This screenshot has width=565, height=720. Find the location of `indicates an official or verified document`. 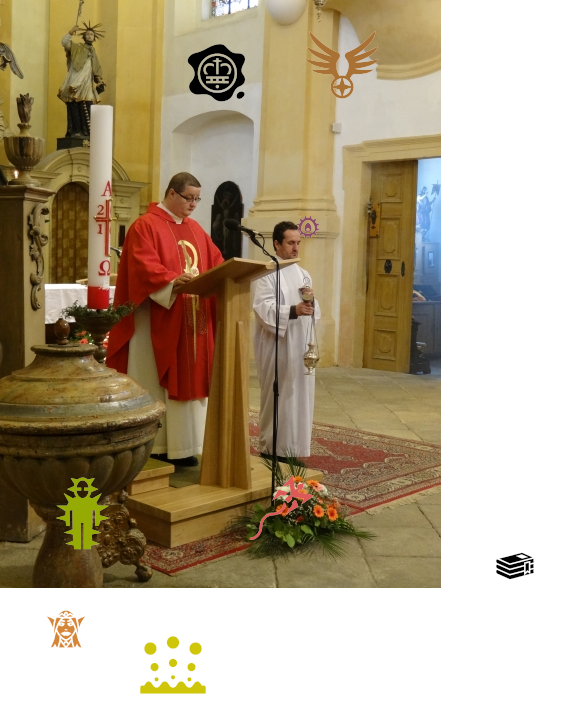

indicates an official or verified document is located at coordinates (216, 72).